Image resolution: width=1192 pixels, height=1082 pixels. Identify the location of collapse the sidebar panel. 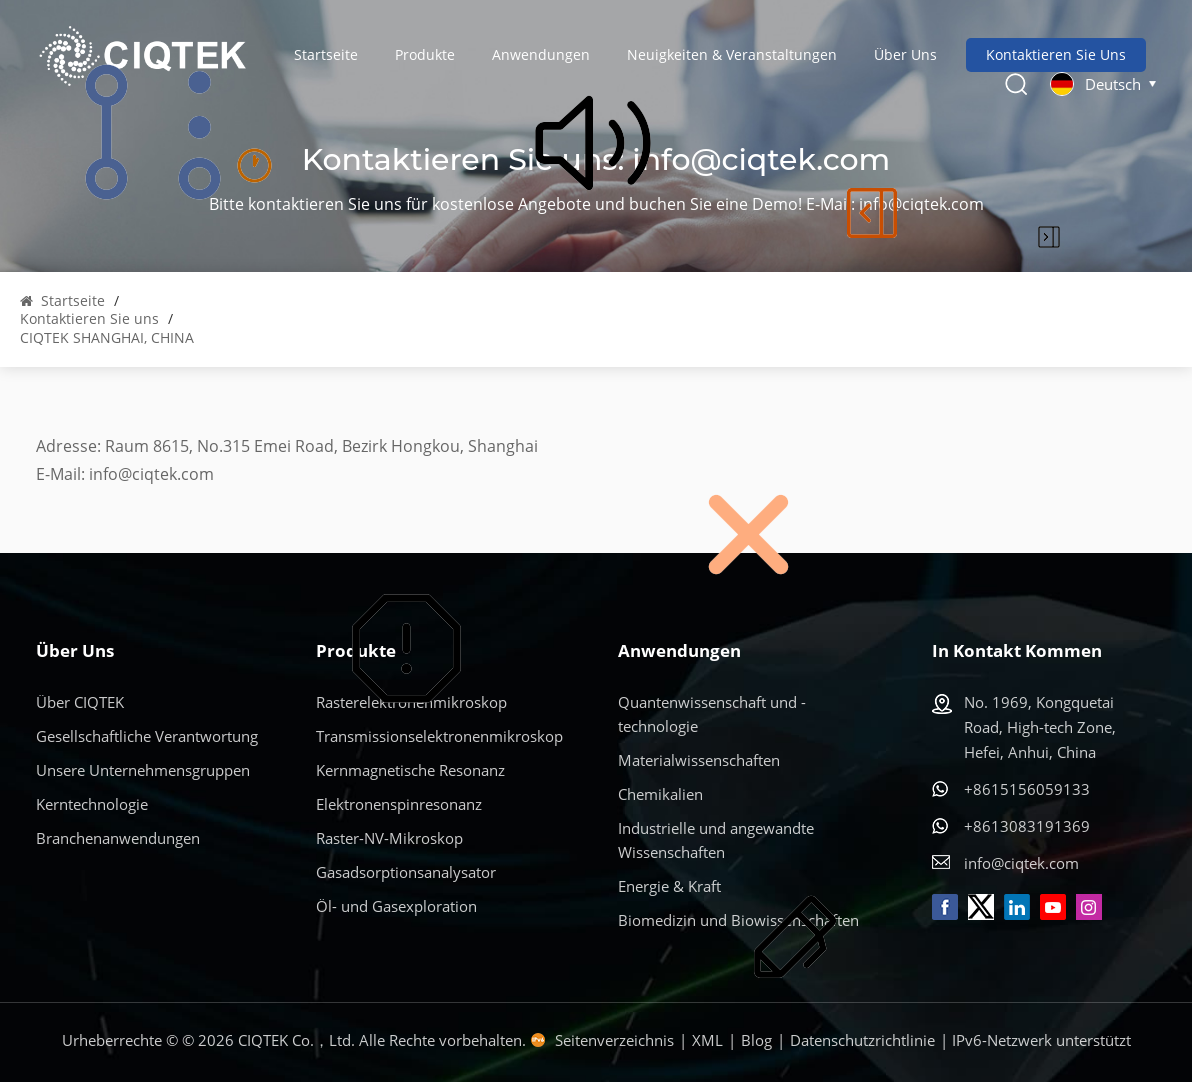
(1049, 237).